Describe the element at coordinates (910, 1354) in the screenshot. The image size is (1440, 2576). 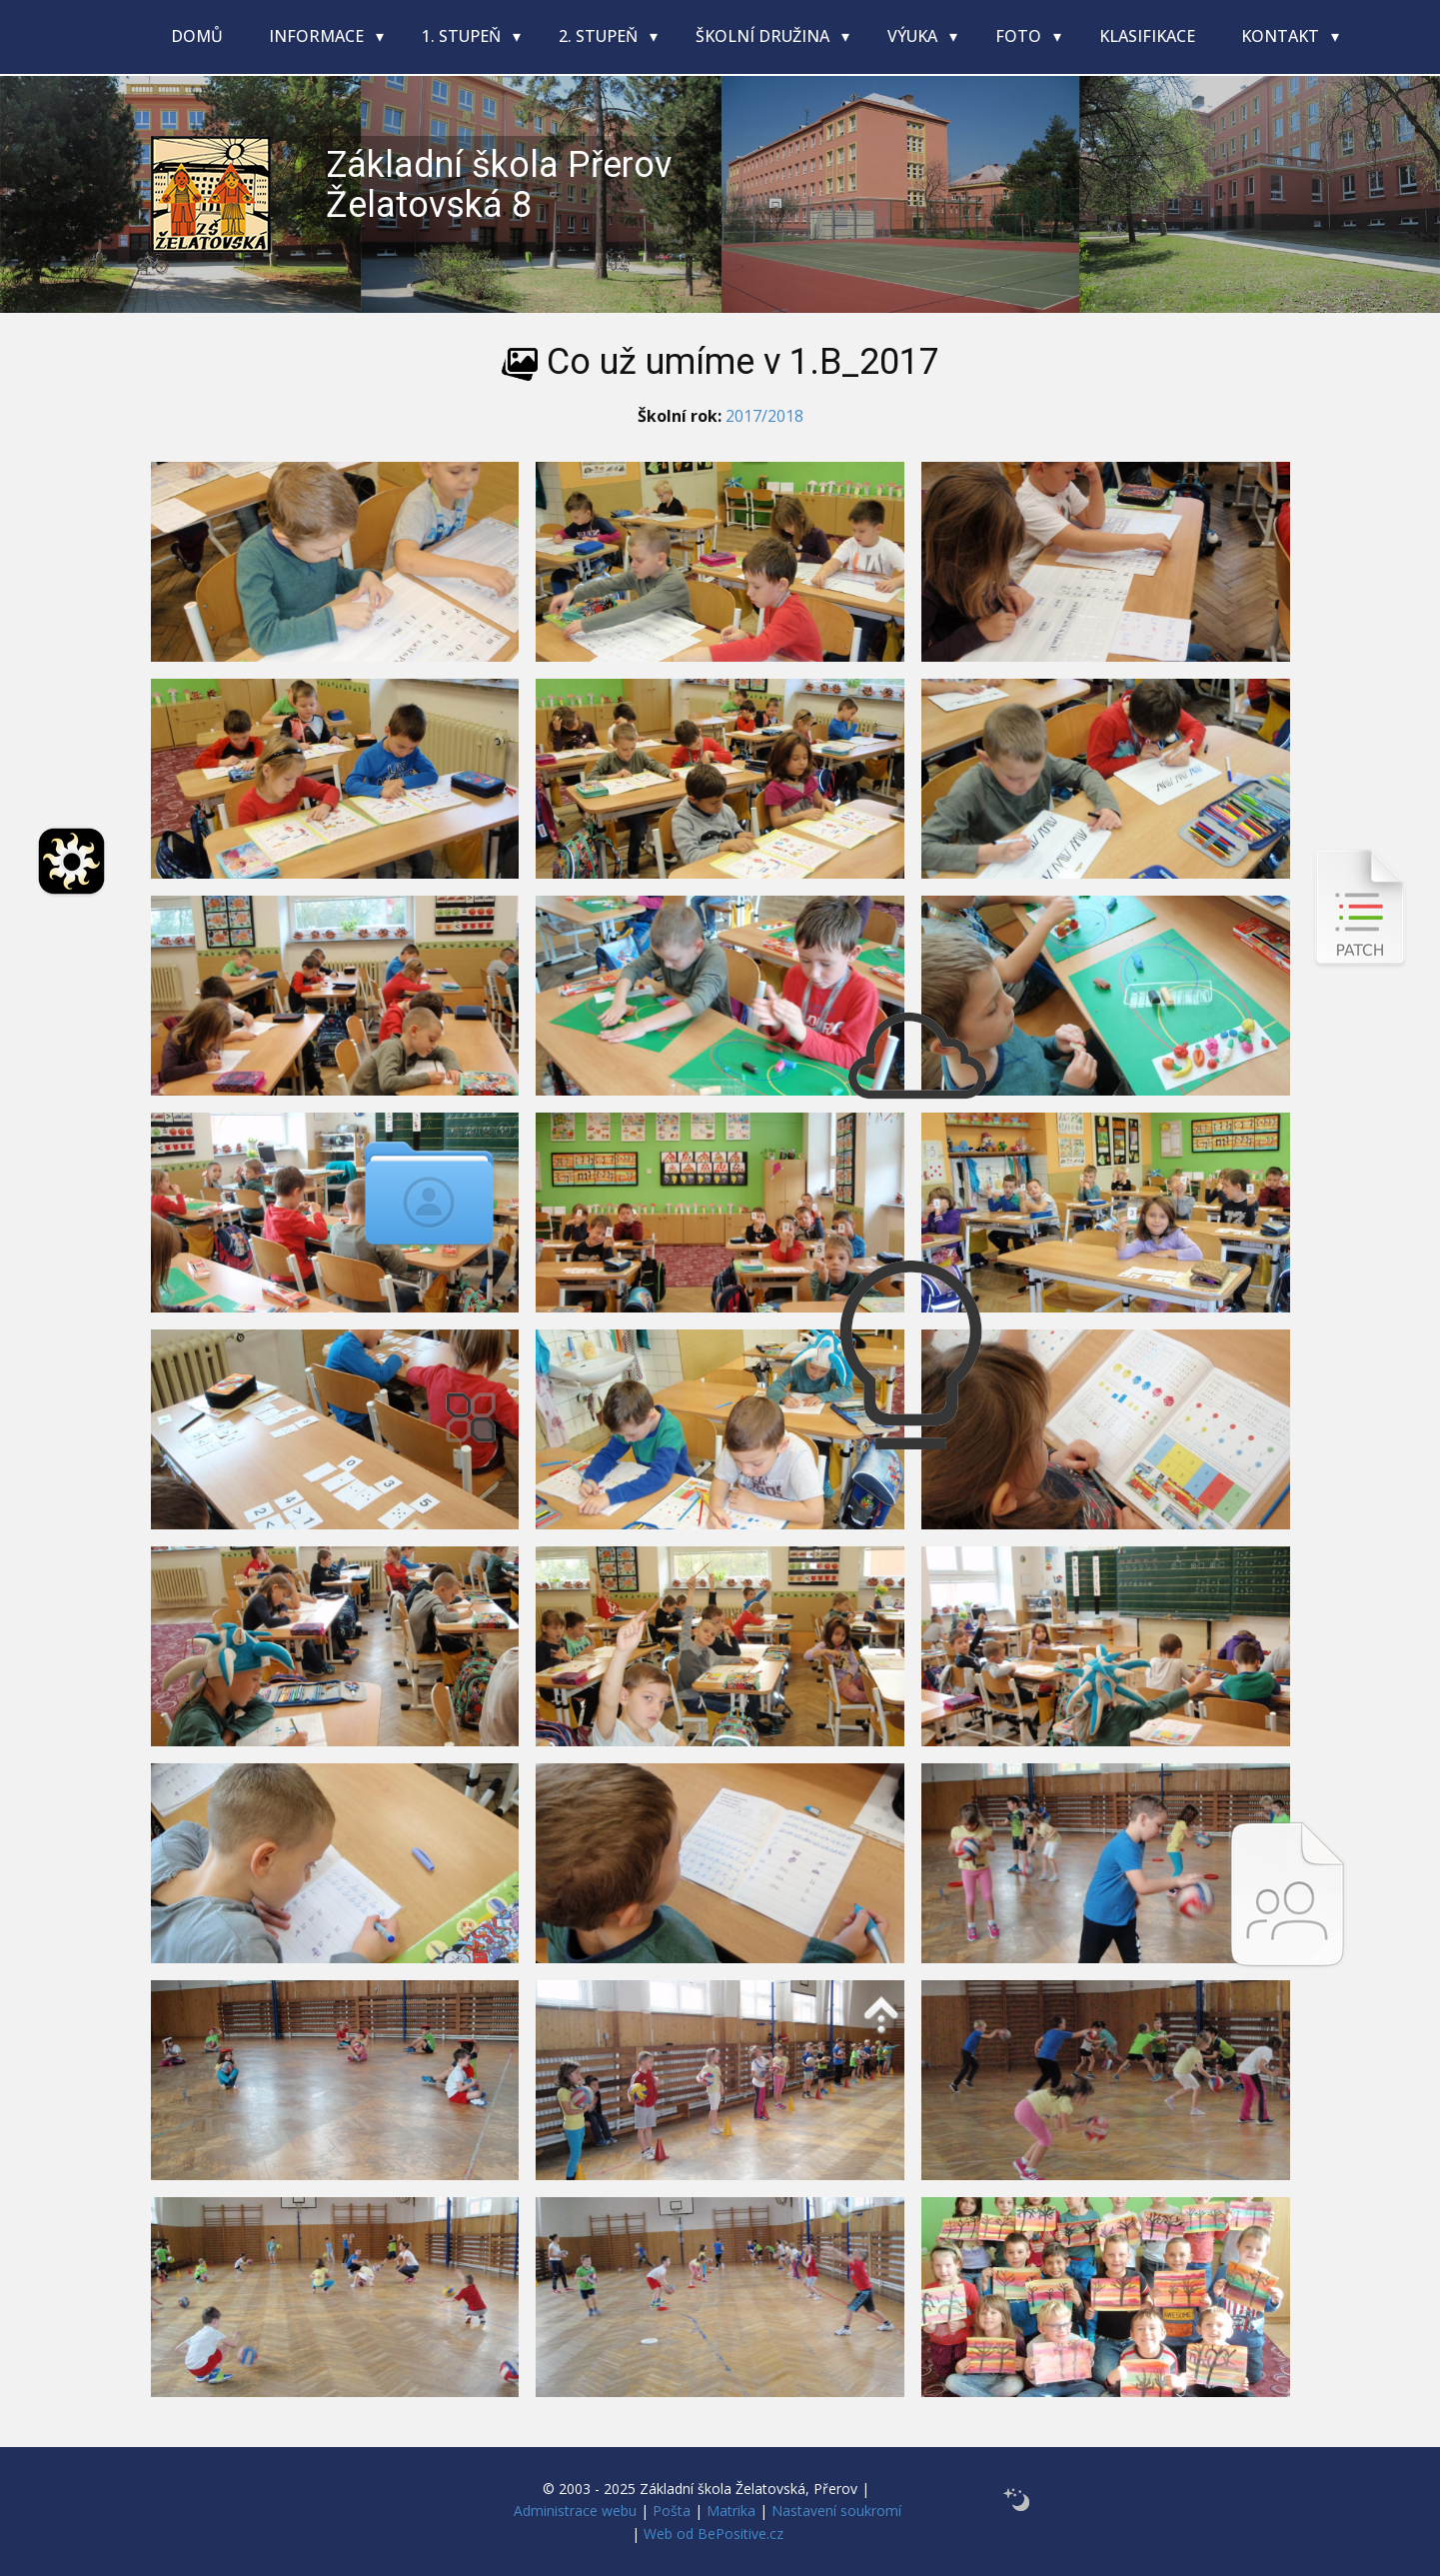
I see `view music suggestions and recommendations` at that location.